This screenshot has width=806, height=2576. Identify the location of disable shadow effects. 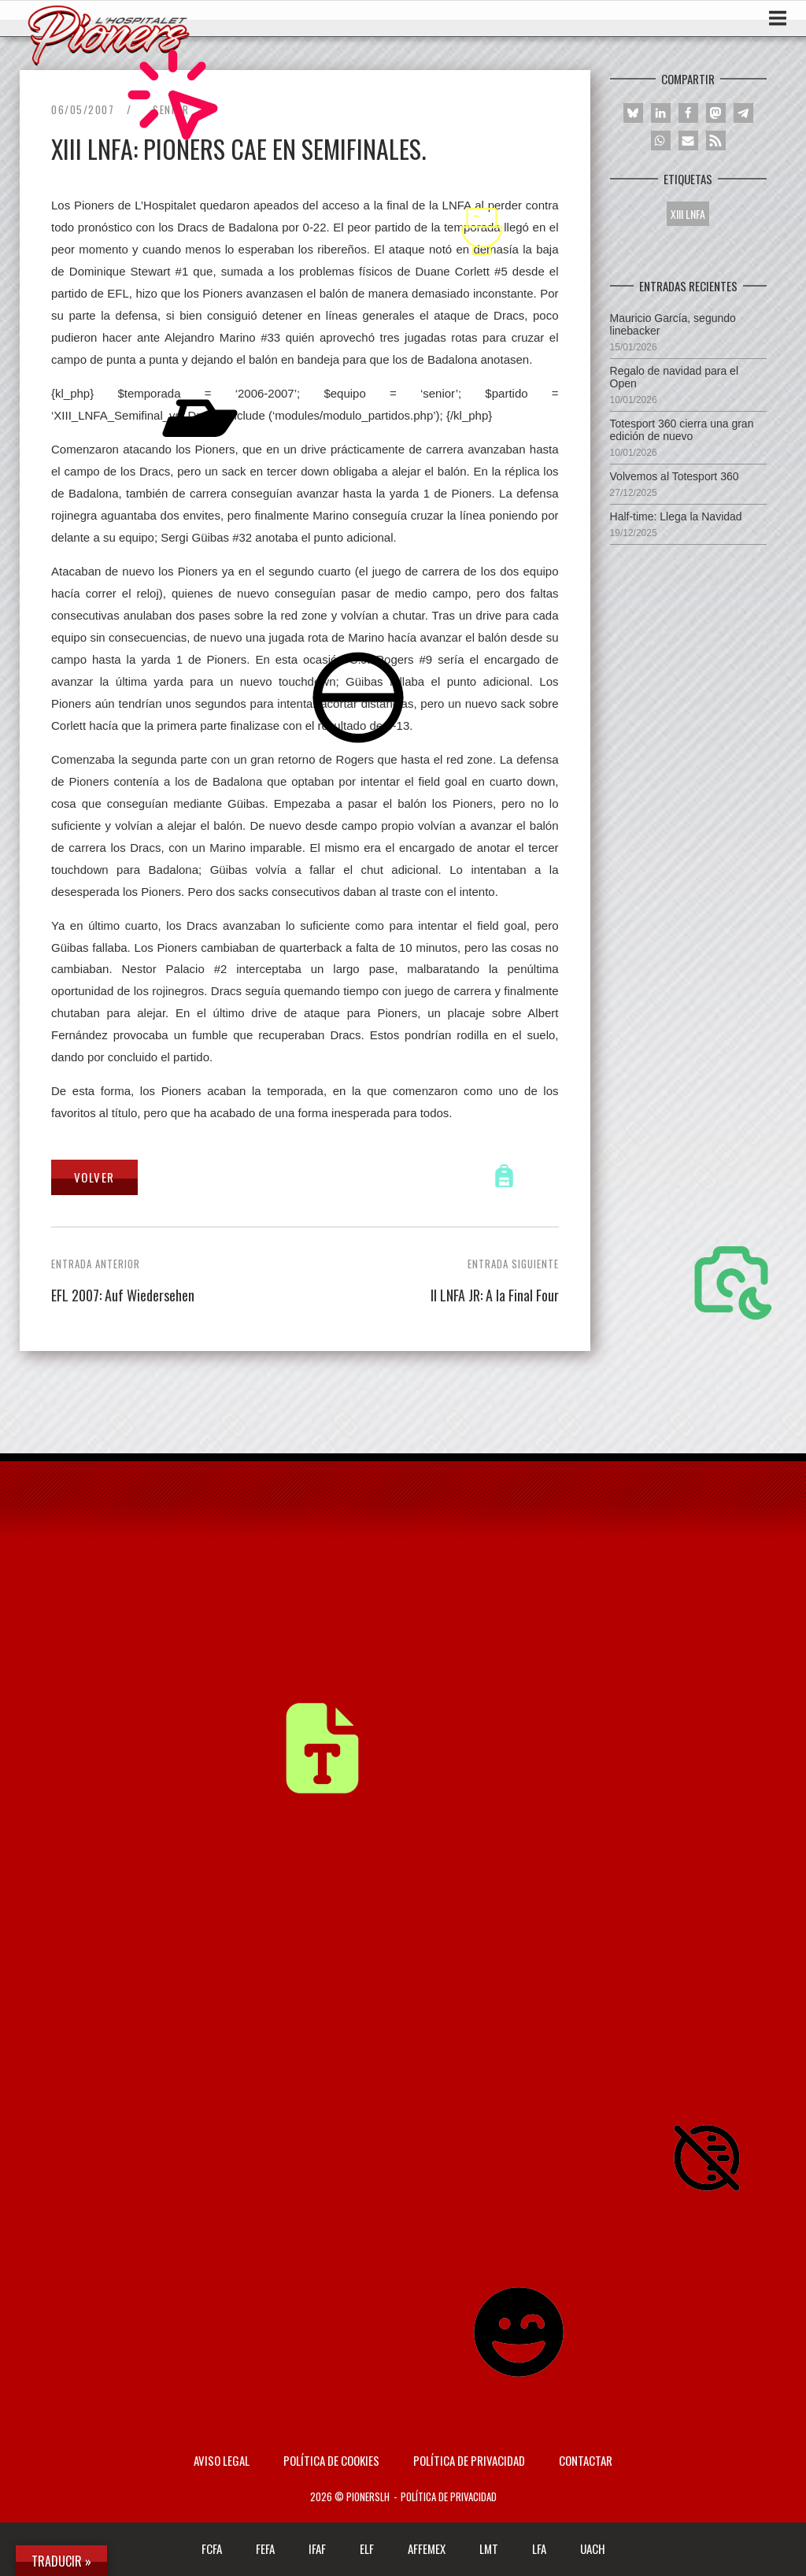
(707, 2158).